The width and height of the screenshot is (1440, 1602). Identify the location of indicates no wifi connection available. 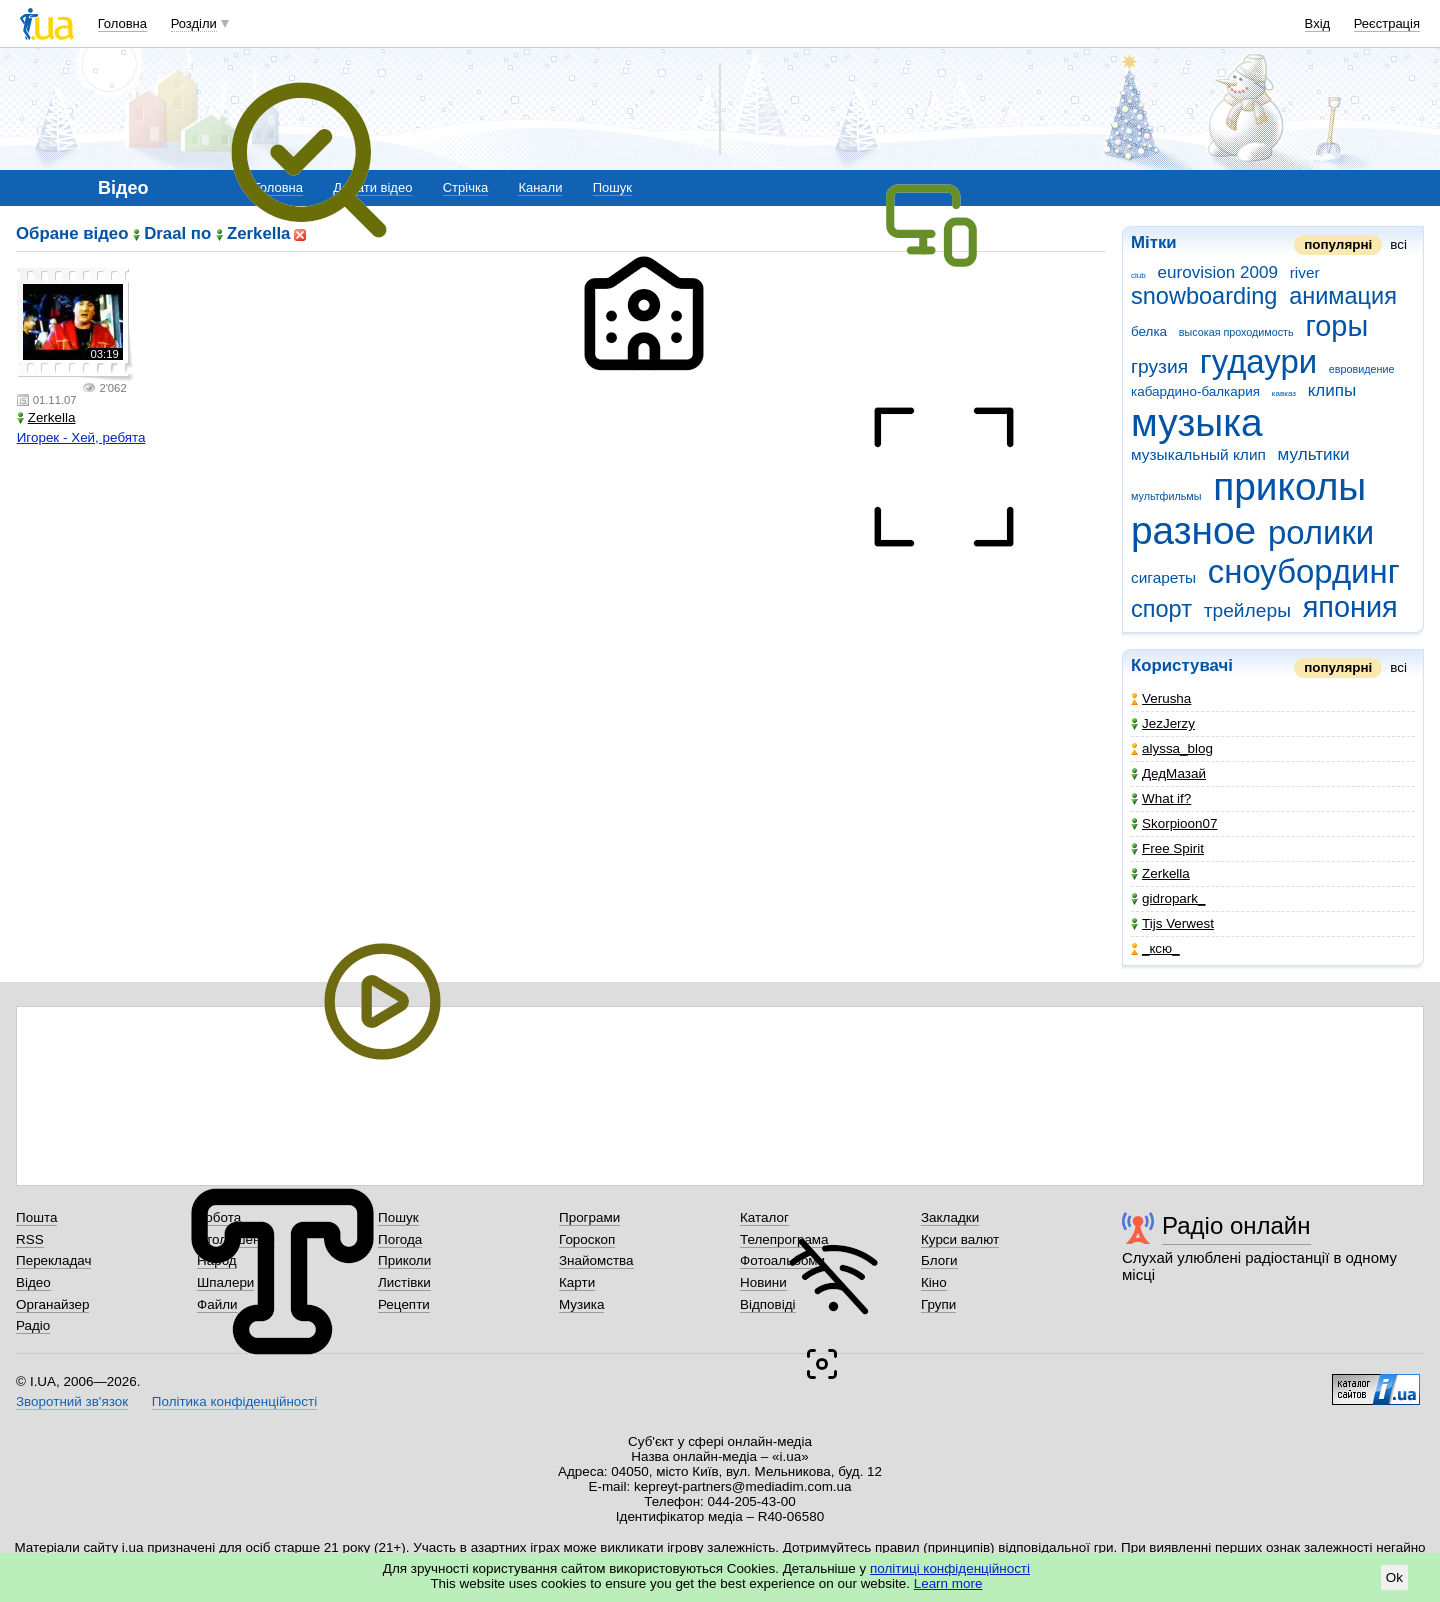
(833, 1276).